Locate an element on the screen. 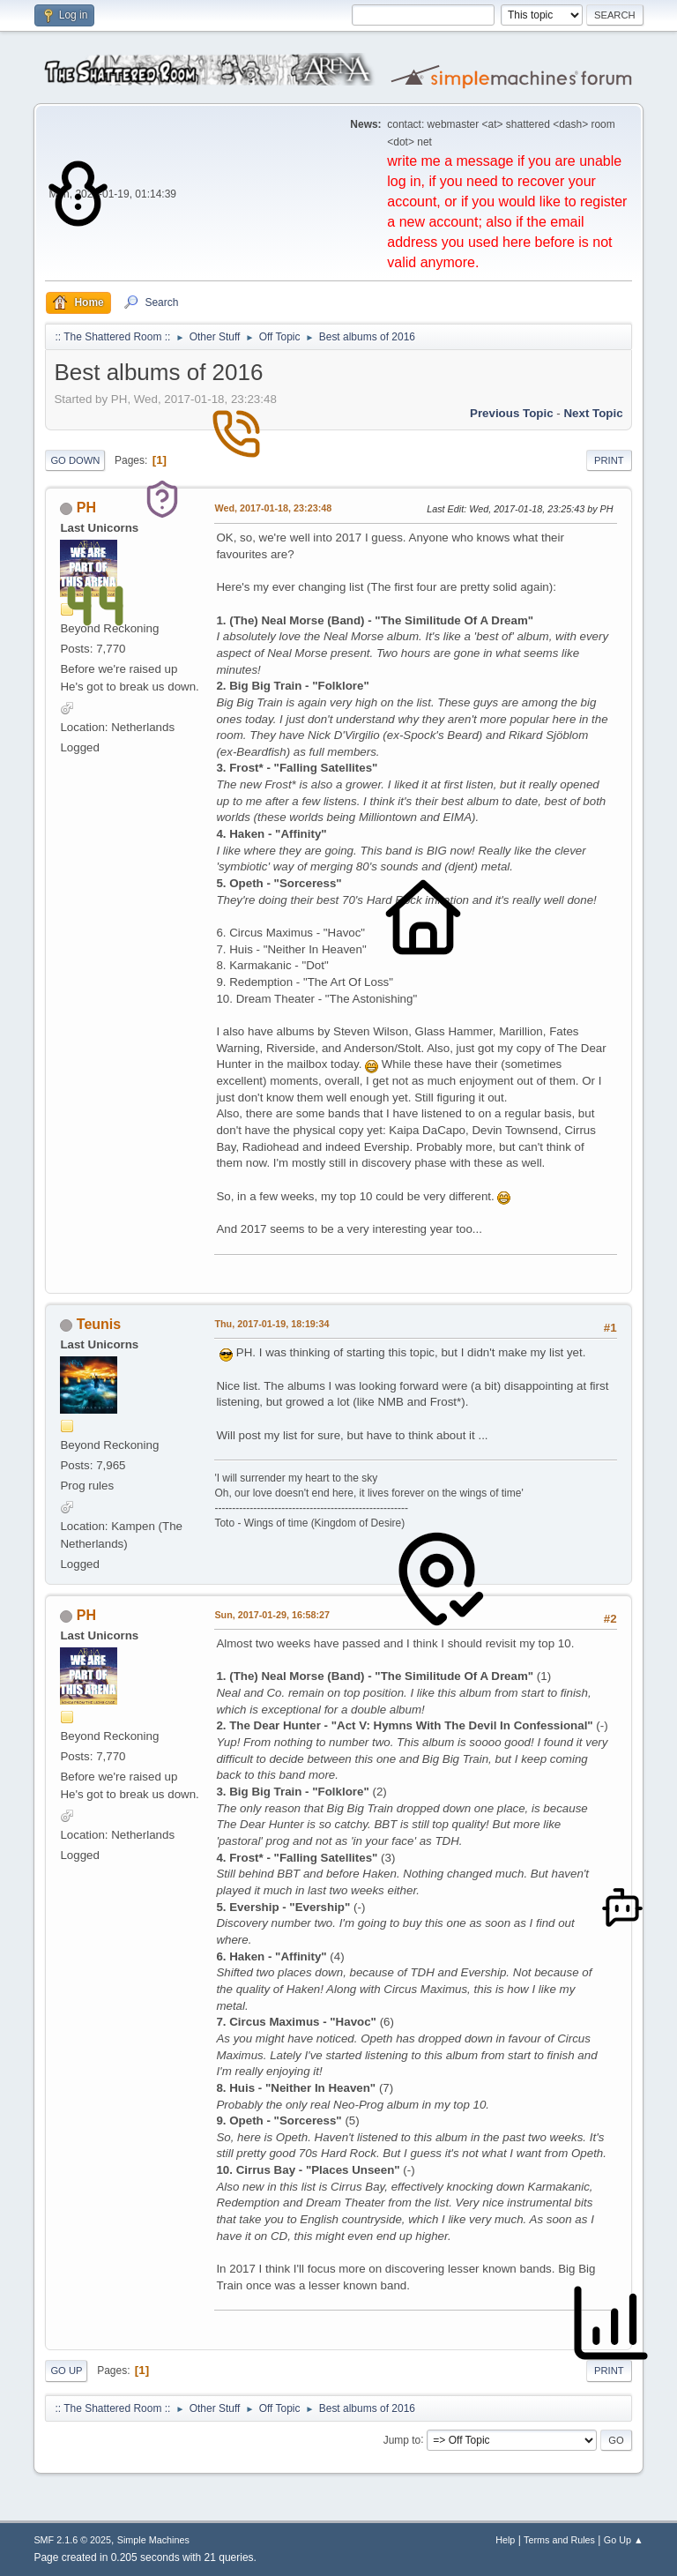 The height and width of the screenshot is (2576, 677). open chat with AI assistant is located at coordinates (622, 1908).